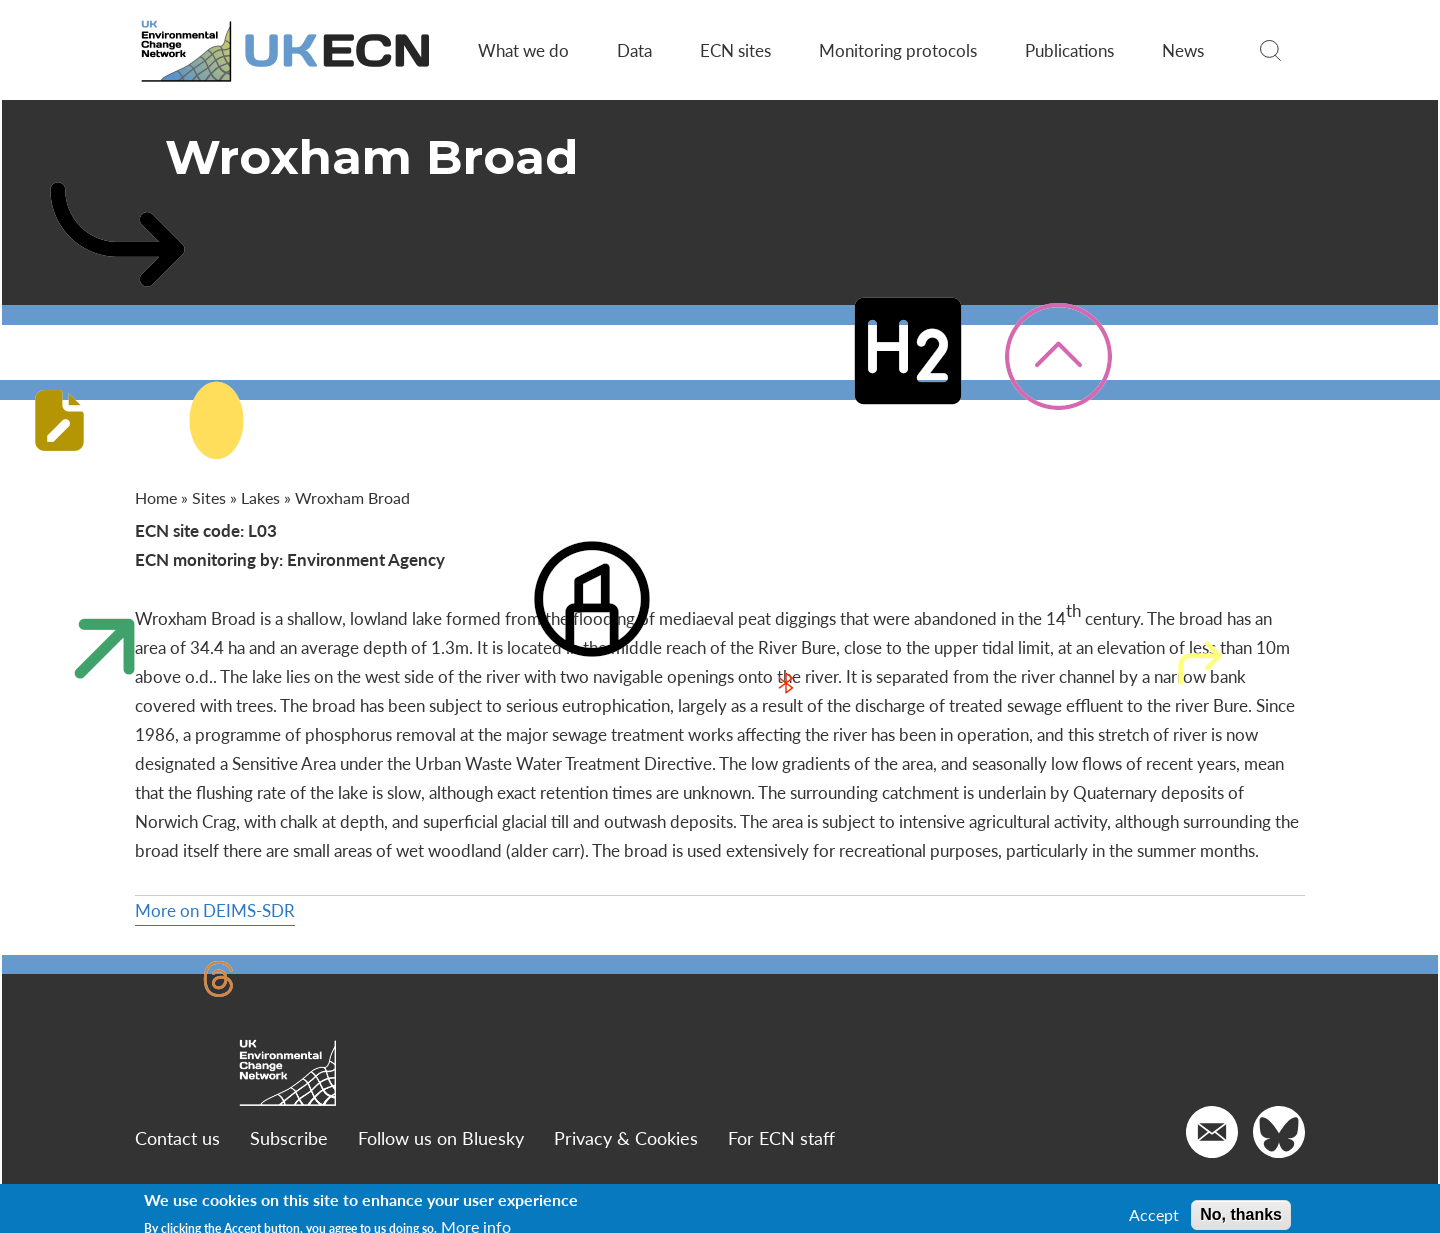 The width and height of the screenshot is (1440, 1233). What do you see at coordinates (786, 683) in the screenshot?
I see `toggle bluetooth connectivity on or off` at bounding box center [786, 683].